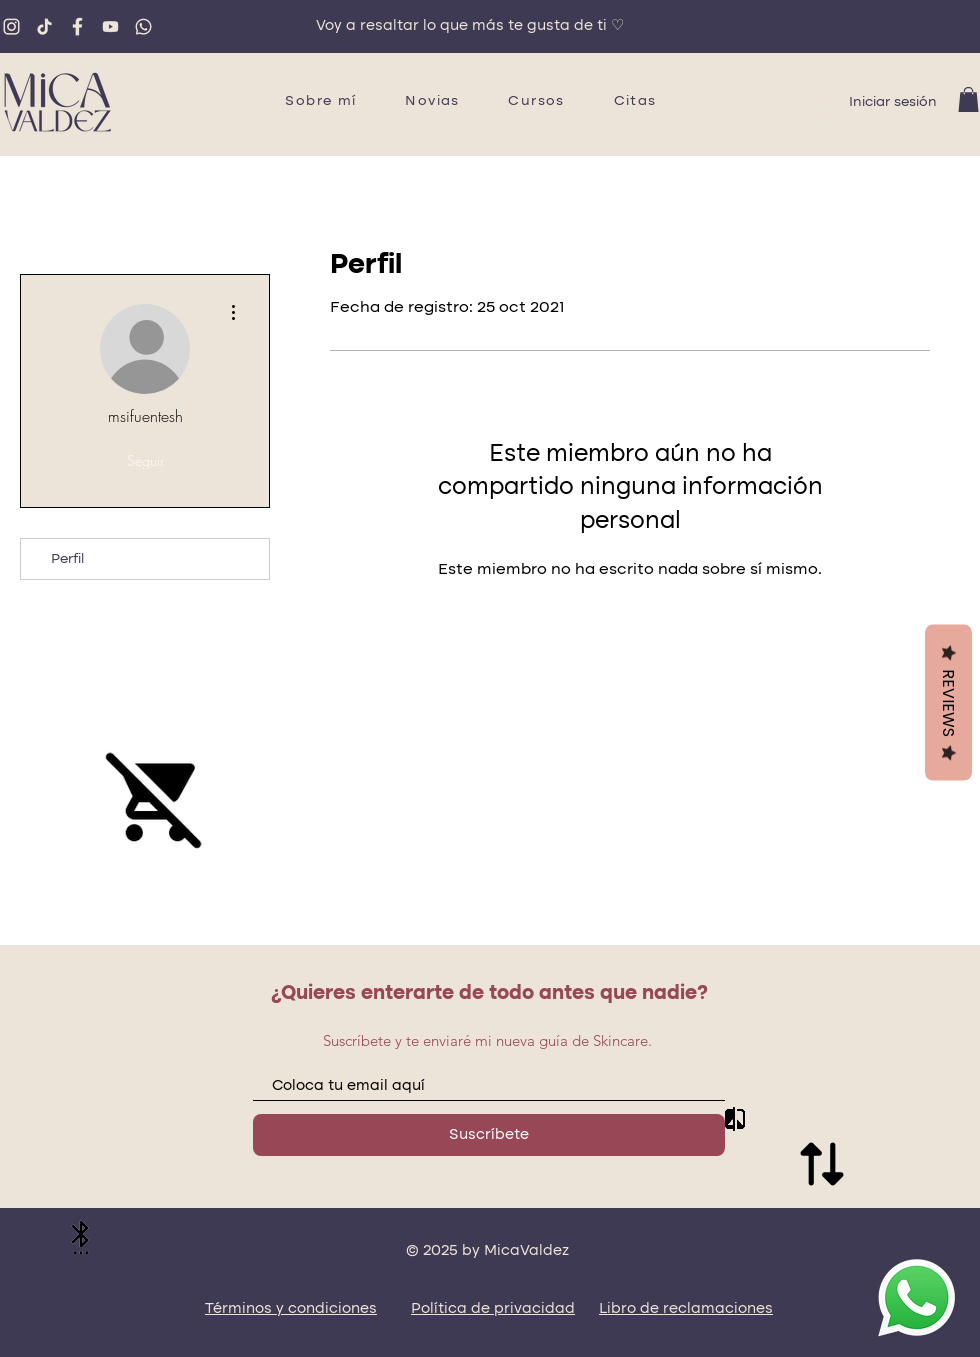 The width and height of the screenshot is (980, 1357). Describe the element at coordinates (81, 1237) in the screenshot. I see `access bluetooth settings` at that location.